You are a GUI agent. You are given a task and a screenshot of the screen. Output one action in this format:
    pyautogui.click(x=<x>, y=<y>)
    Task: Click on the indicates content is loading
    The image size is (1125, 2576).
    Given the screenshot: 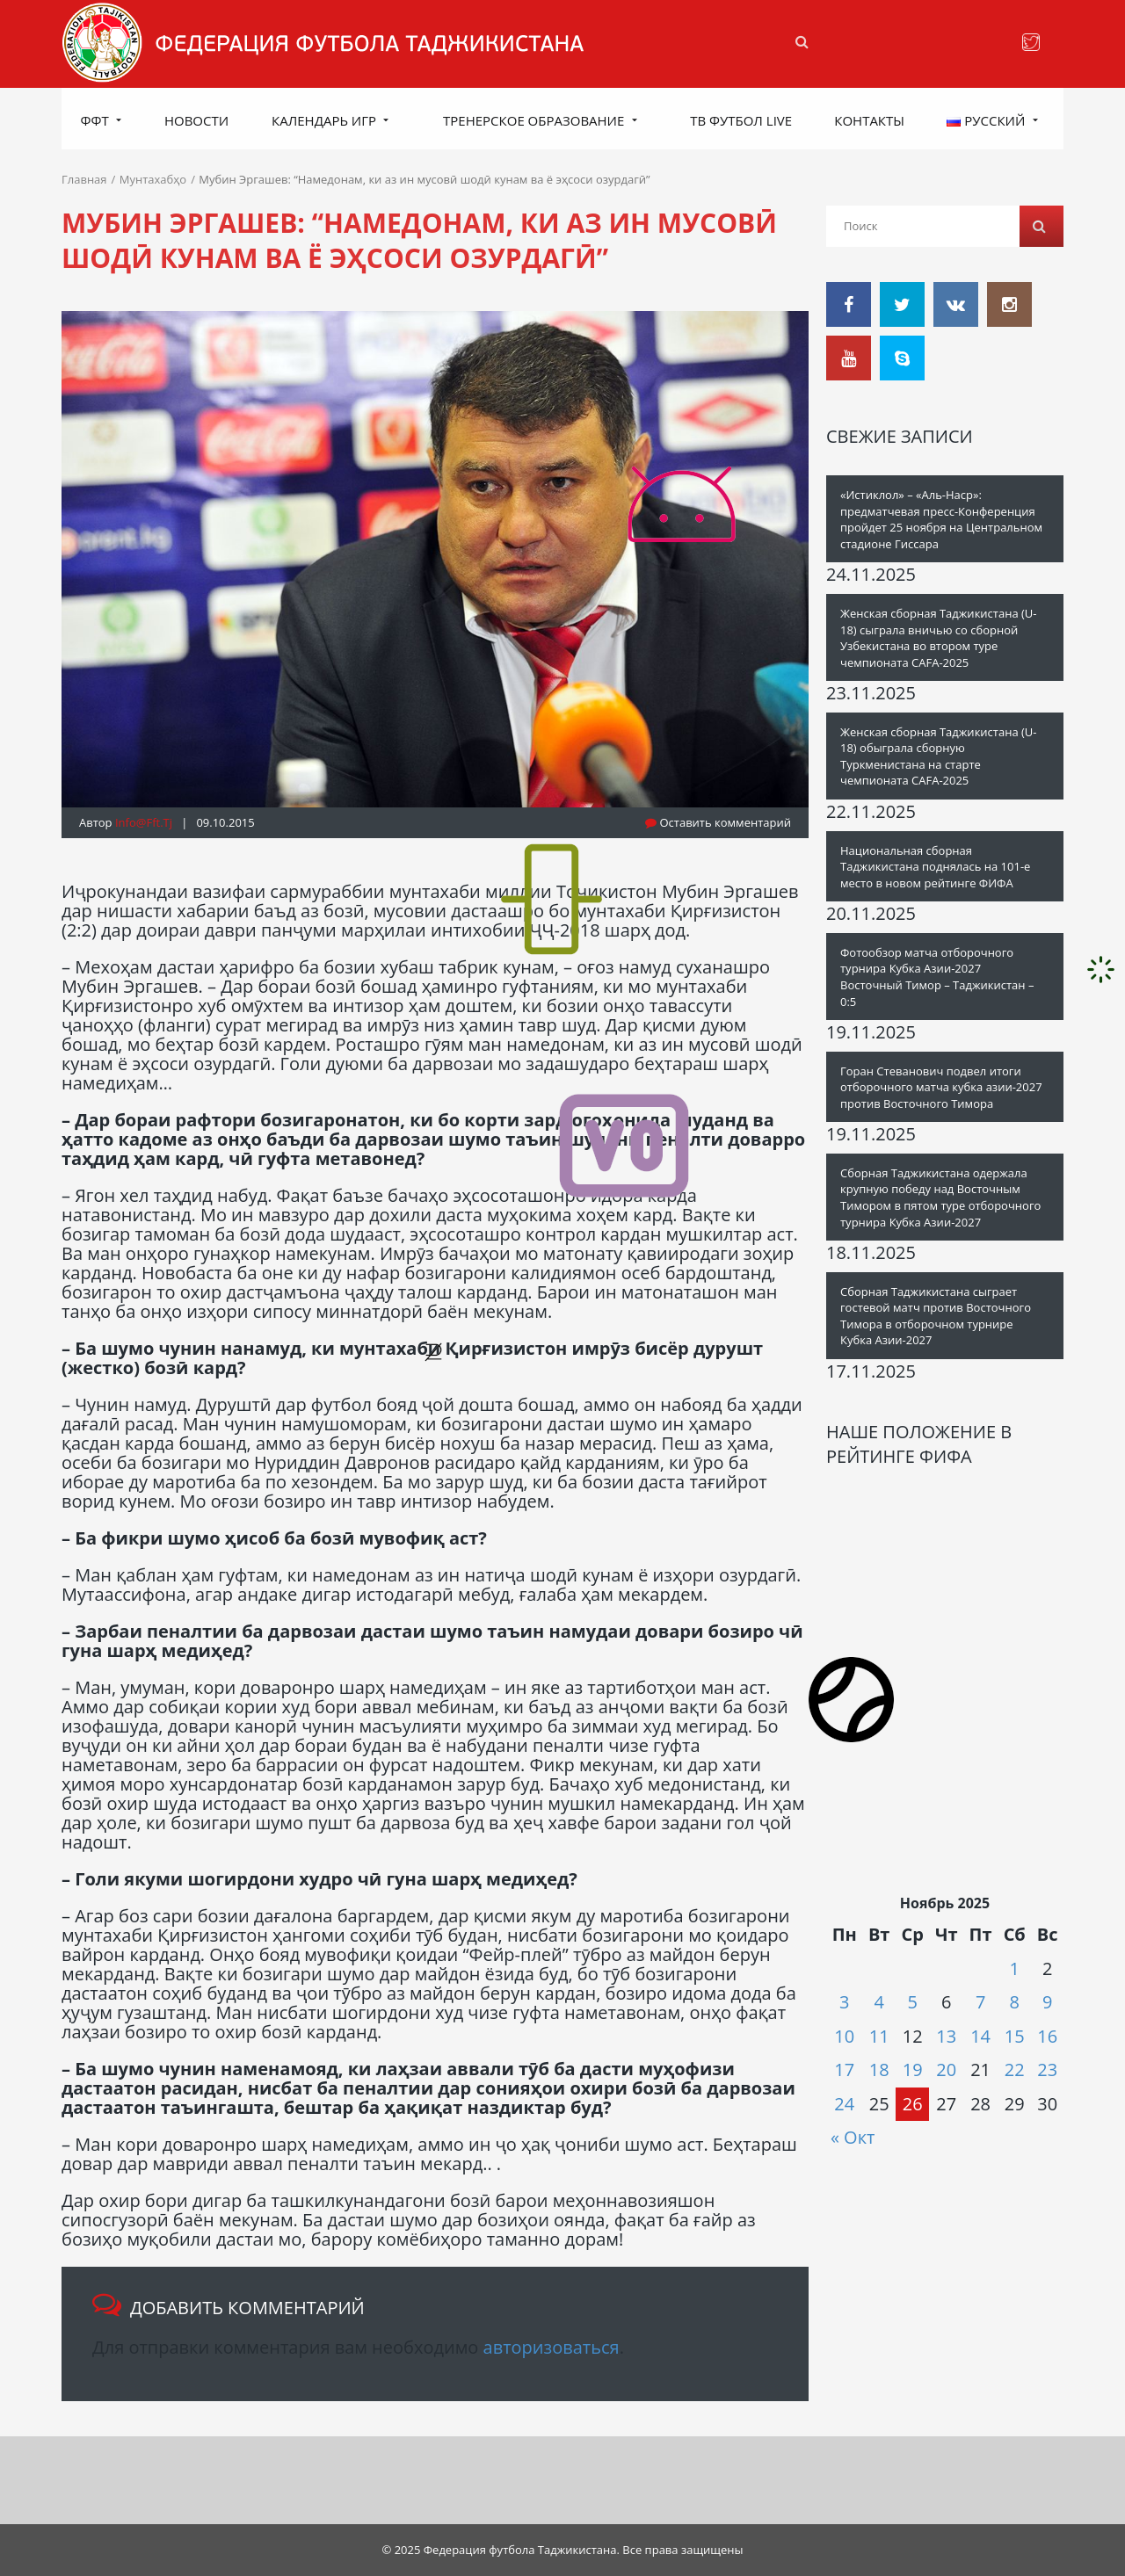 What is the action you would take?
    pyautogui.click(x=1100, y=969)
    